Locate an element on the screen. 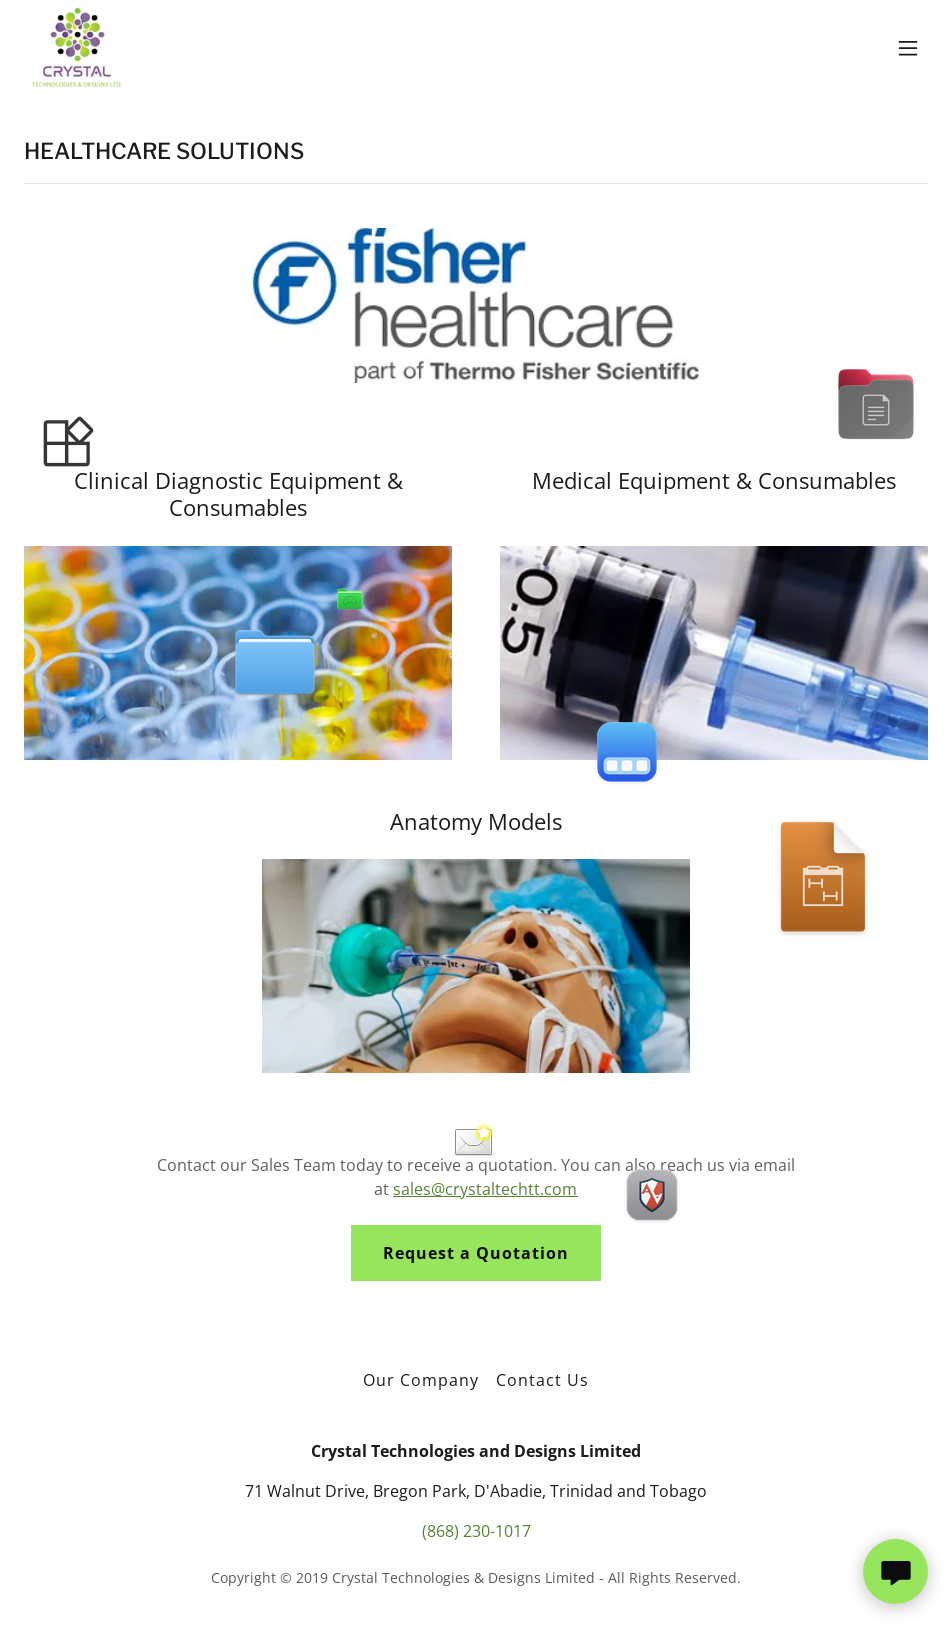  a kplato project management file is located at coordinates (823, 879).